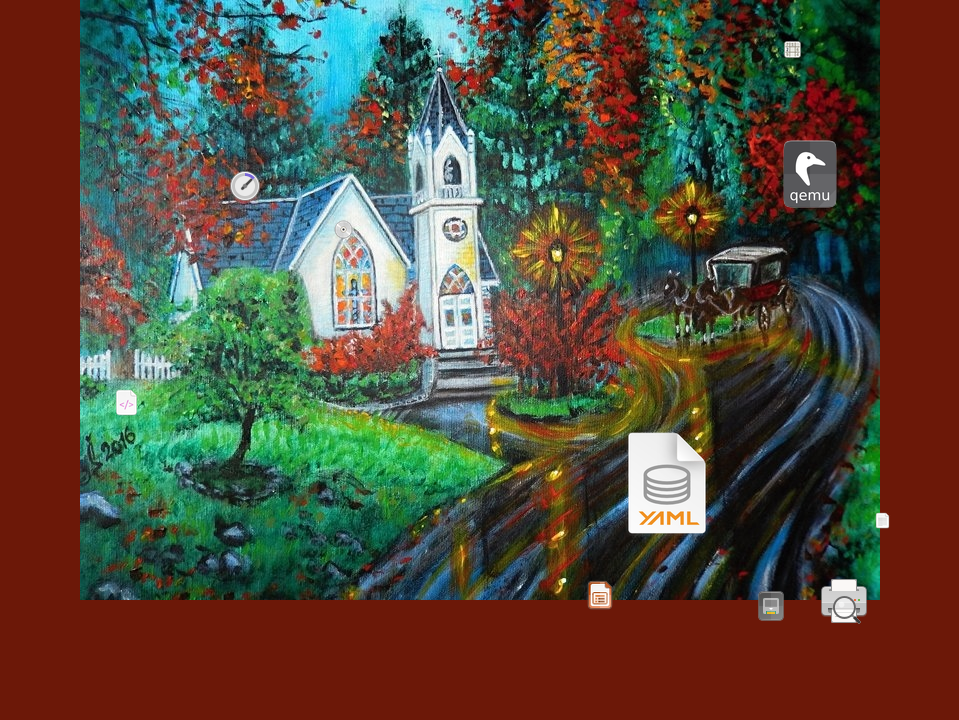 The width and height of the screenshot is (959, 720). Describe the element at coordinates (600, 595) in the screenshot. I see `libreoffice impress presentation file` at that location.